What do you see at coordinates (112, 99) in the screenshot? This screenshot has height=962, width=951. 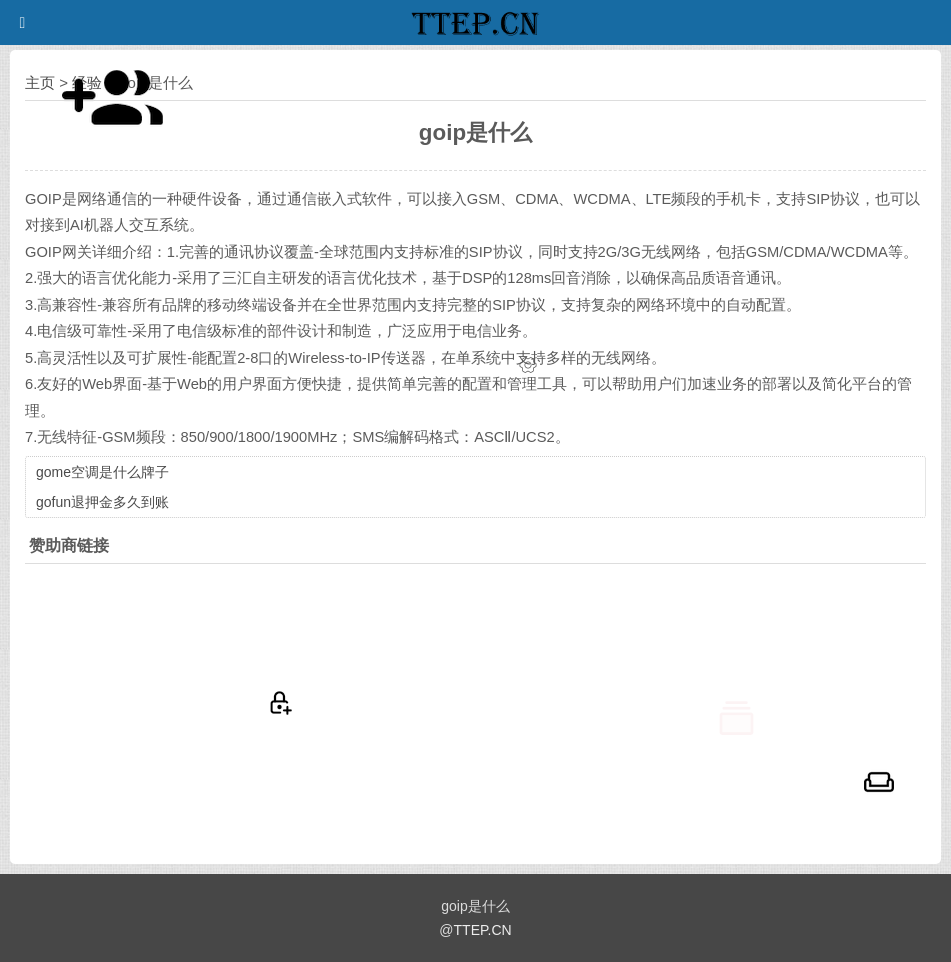 I see `add a new member to the group` at bounding box center [112, 99].